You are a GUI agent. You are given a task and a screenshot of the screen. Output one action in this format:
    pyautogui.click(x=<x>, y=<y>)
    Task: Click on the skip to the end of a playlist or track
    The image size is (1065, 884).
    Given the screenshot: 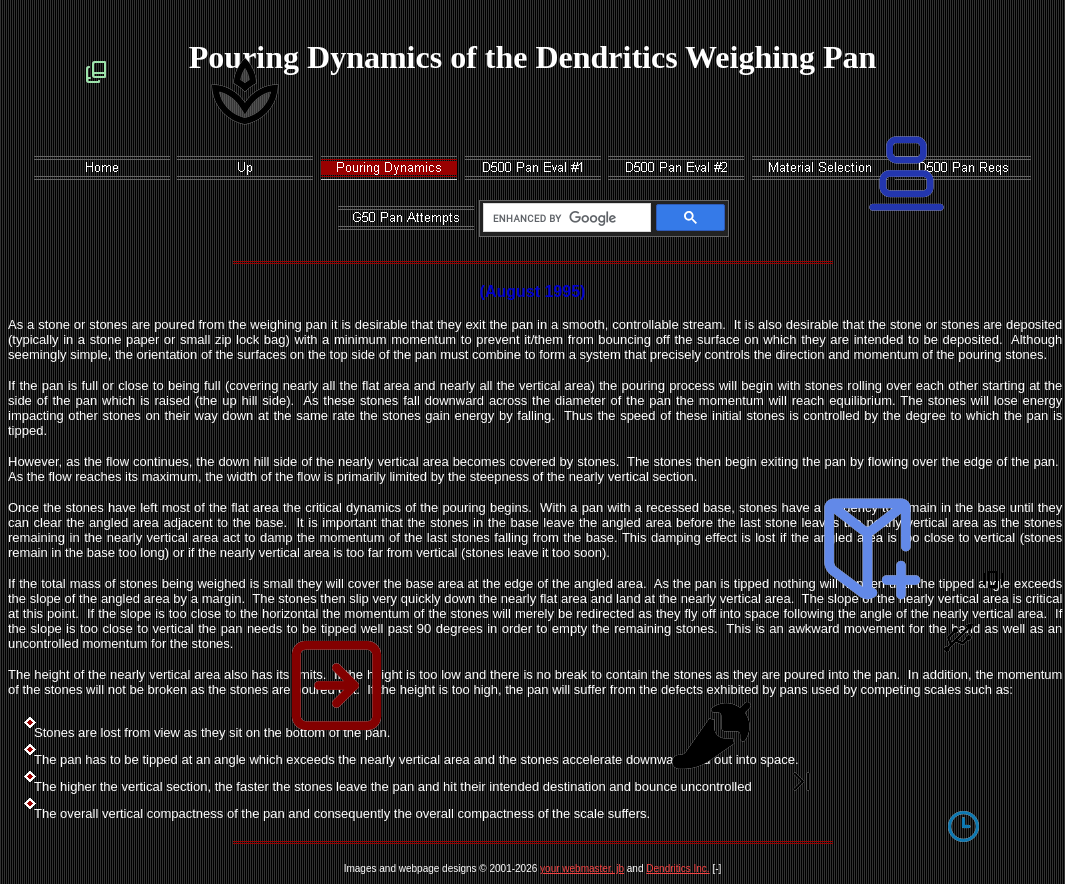 What is the action you would take?
    pyautogui.click(x=801, y=781)
    